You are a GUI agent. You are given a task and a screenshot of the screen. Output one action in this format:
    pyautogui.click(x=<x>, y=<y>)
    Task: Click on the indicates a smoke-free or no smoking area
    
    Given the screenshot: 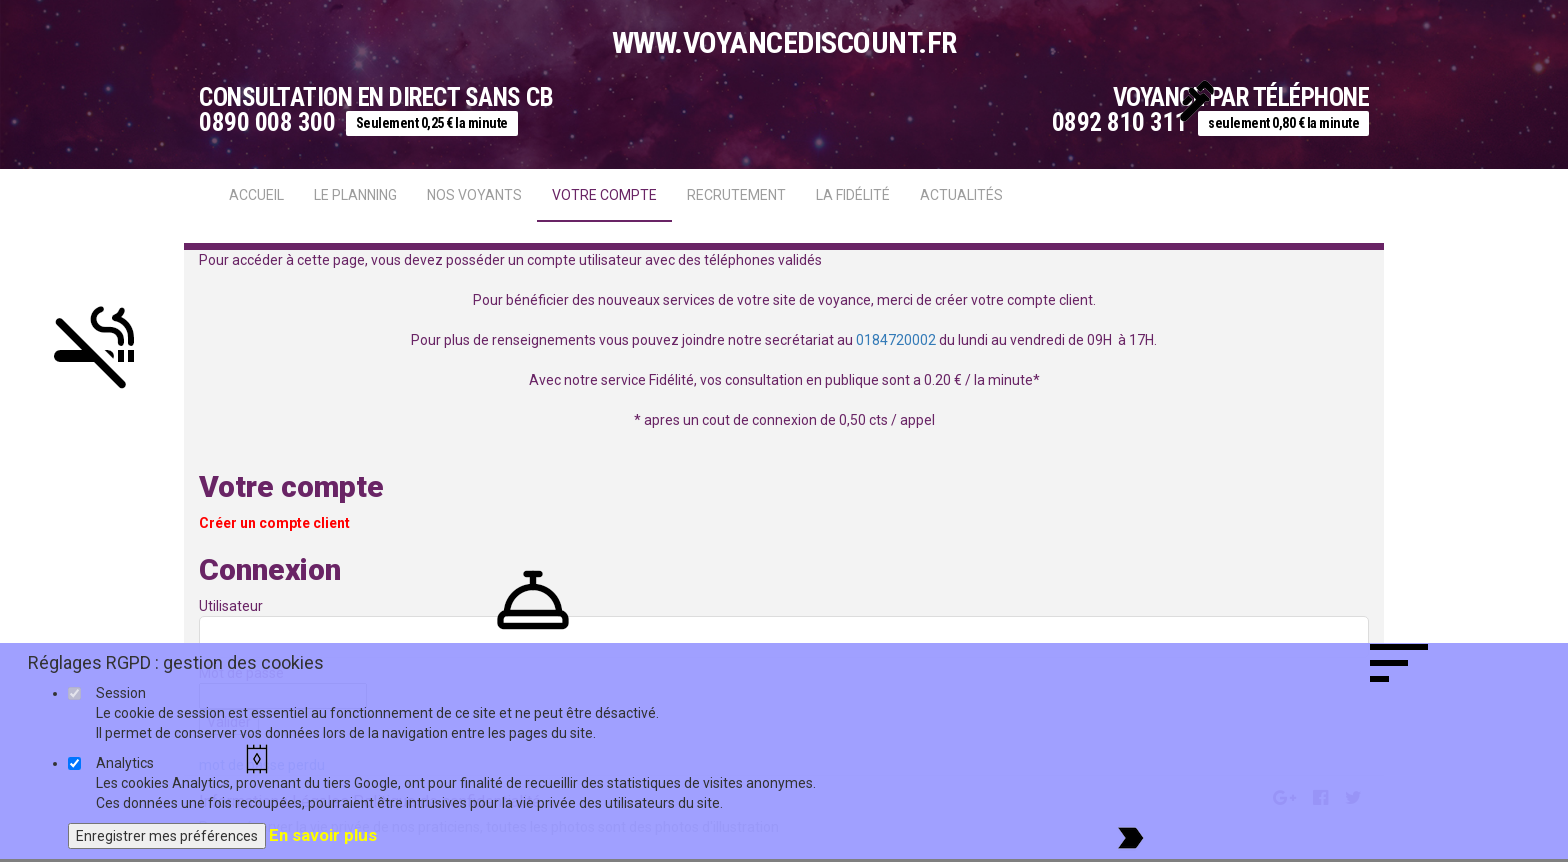 What is the action you would take?
    pyautogui.click(x=94, y=346)
    